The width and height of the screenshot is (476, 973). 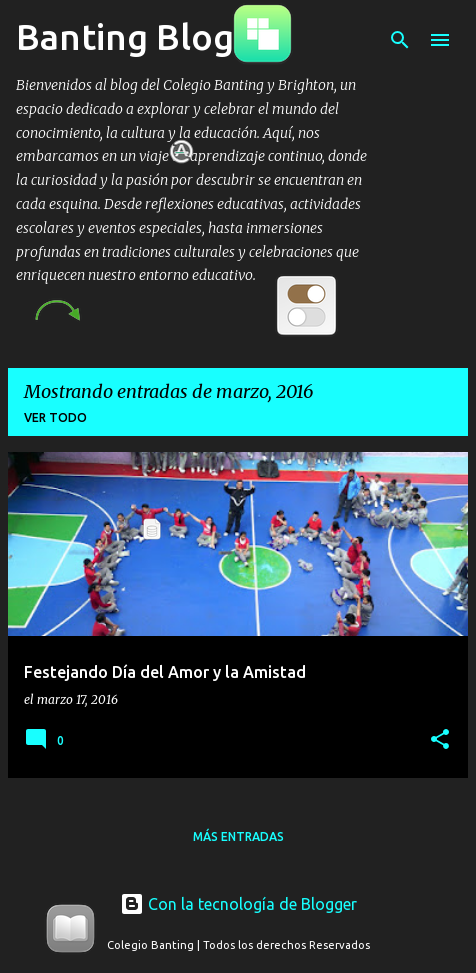 I want to click on open window tiling and arrangement controls, so click(x=262, y=33).